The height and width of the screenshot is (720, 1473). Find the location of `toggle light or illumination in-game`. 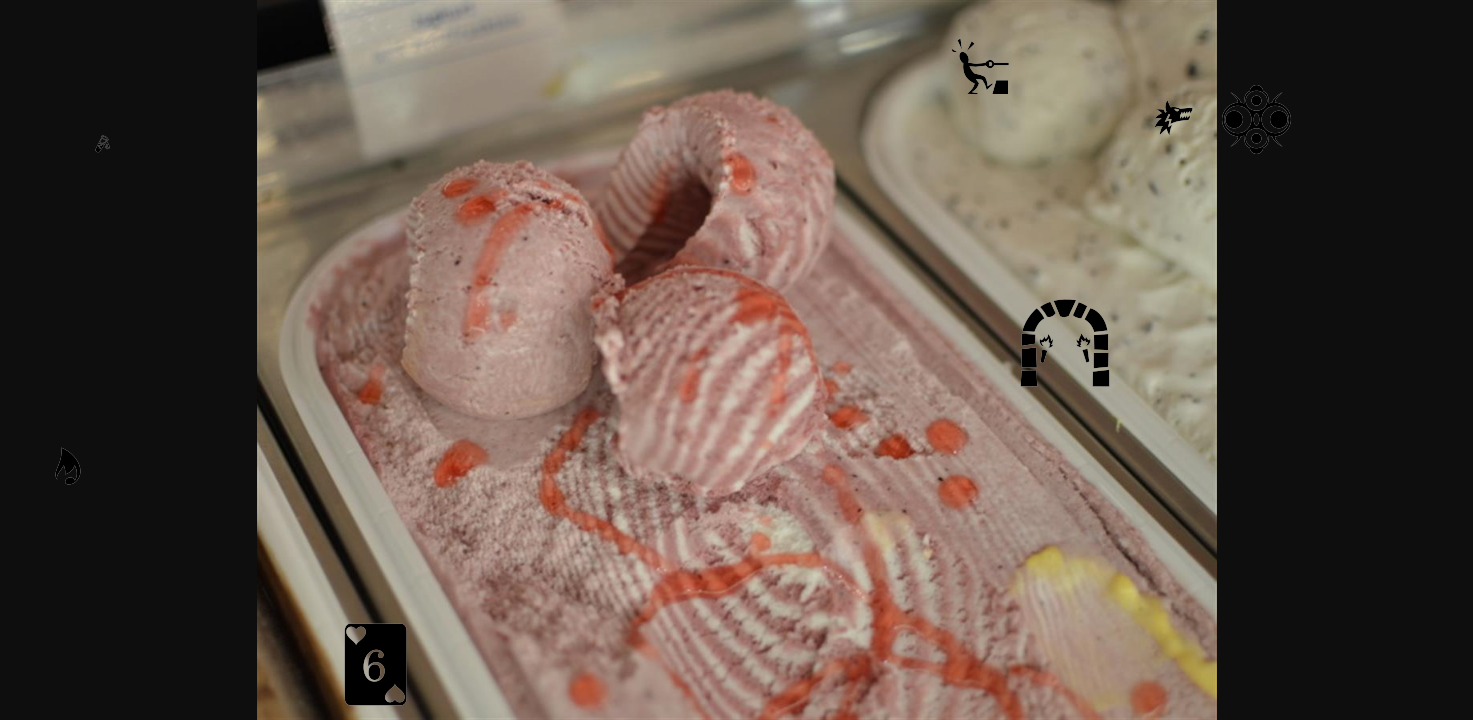

toggle light or illumination in-game is located at coordinates (67, 466).